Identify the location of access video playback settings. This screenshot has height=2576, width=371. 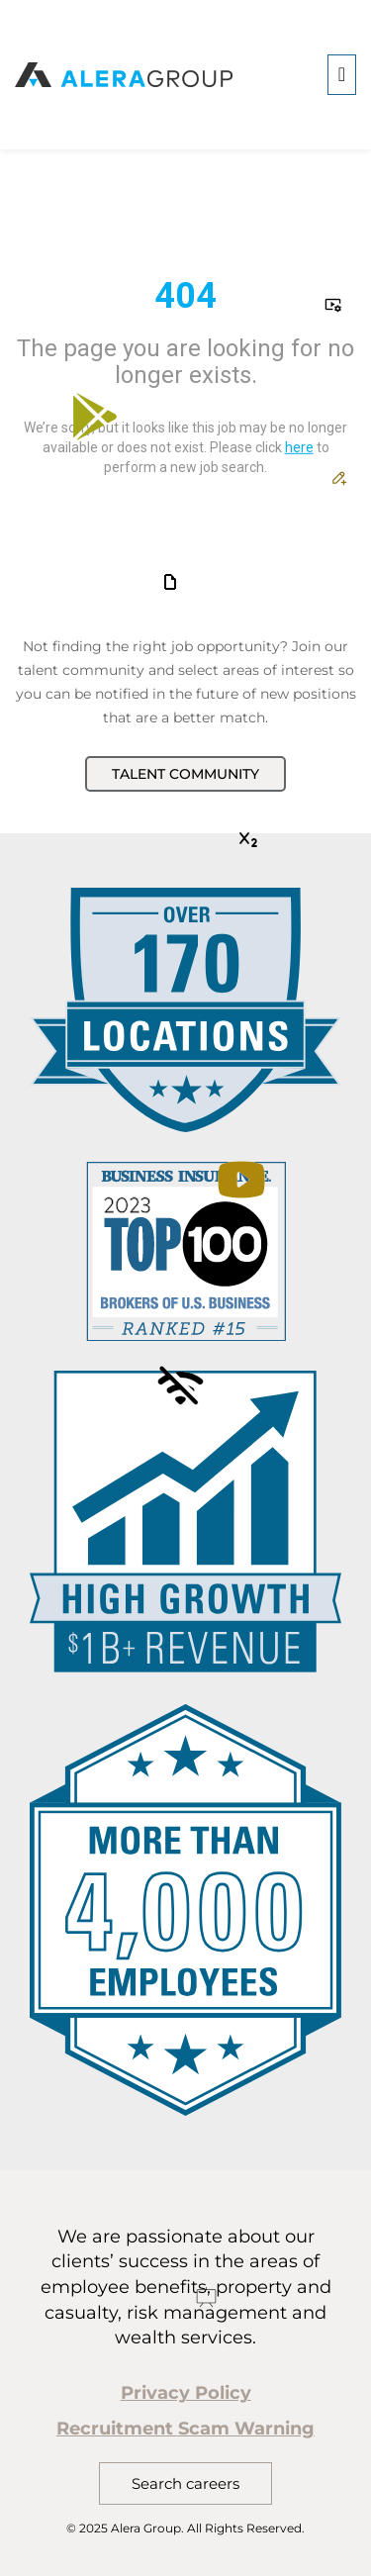
(332, 304).